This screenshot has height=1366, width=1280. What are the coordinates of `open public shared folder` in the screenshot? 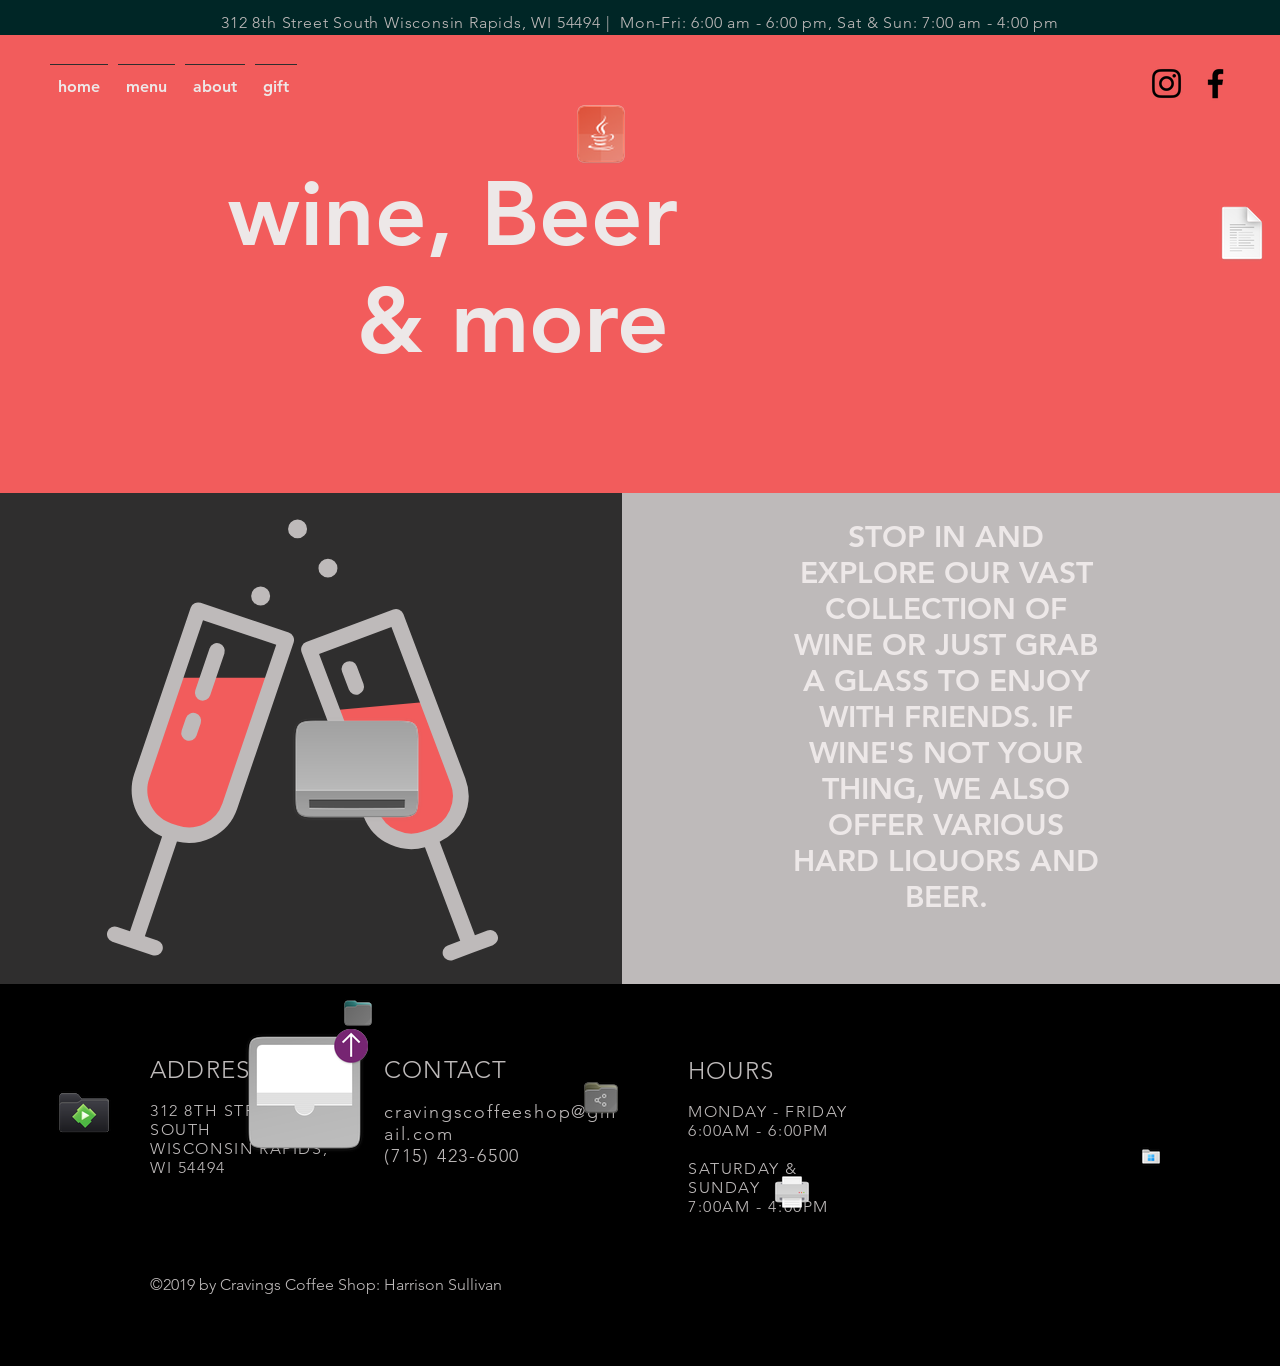 It's located at (601, 1097).